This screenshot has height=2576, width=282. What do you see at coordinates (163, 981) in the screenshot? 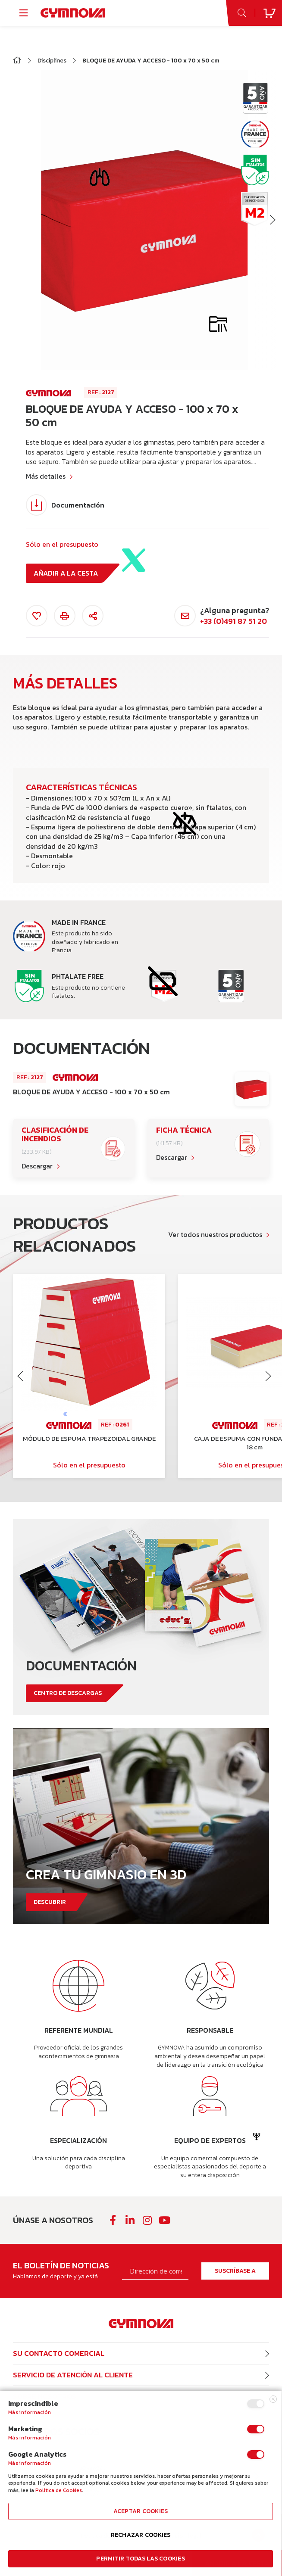
I see `battery unavailable or disconnected` at bounding box center [163, 981].